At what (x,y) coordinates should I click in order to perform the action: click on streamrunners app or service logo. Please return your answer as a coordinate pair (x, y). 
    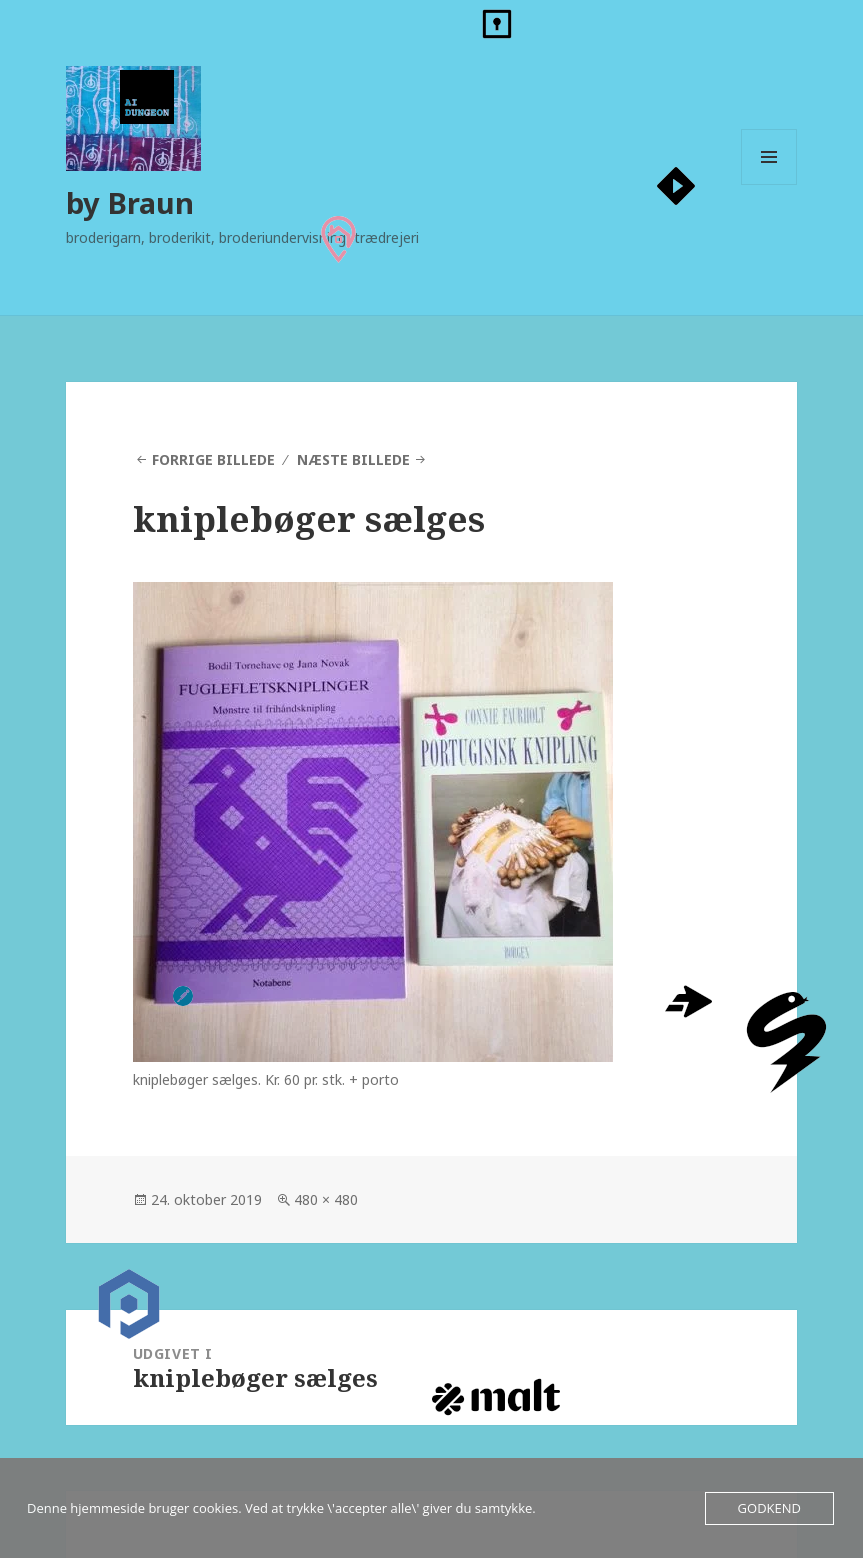
    Looking at the image, I should click on (688, 1001).